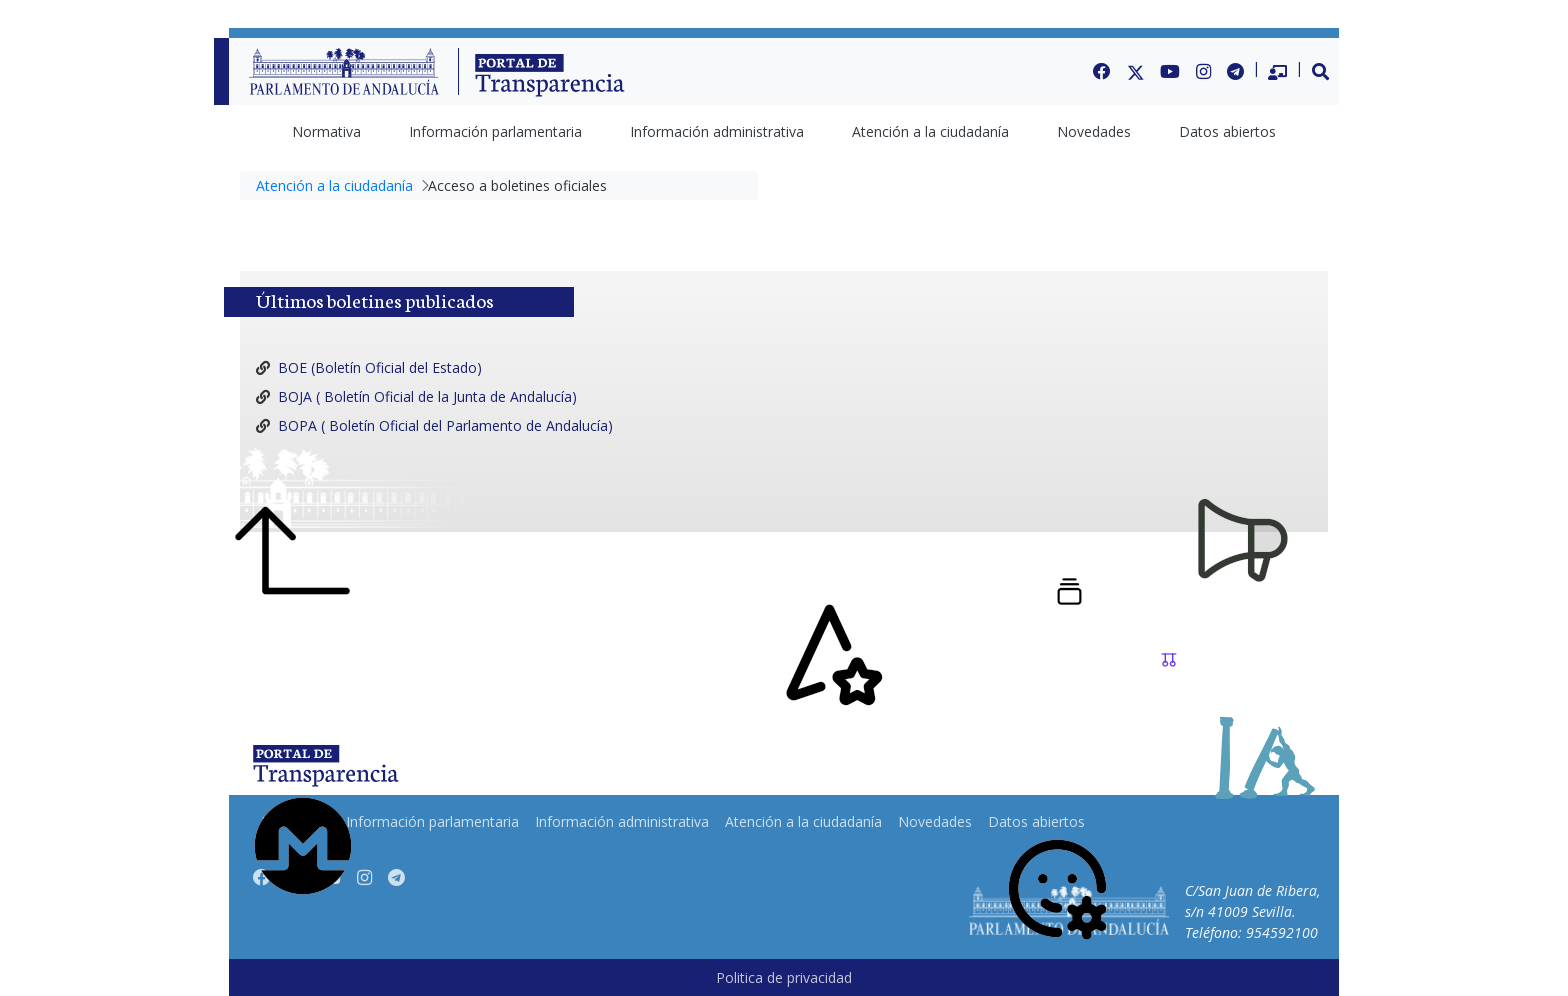 The image size is (1568, 996). What do you see at coordinates (1069, 591) in the screenshot?
I see `view stacked cards or layers` at bounding box center [1069, 591].